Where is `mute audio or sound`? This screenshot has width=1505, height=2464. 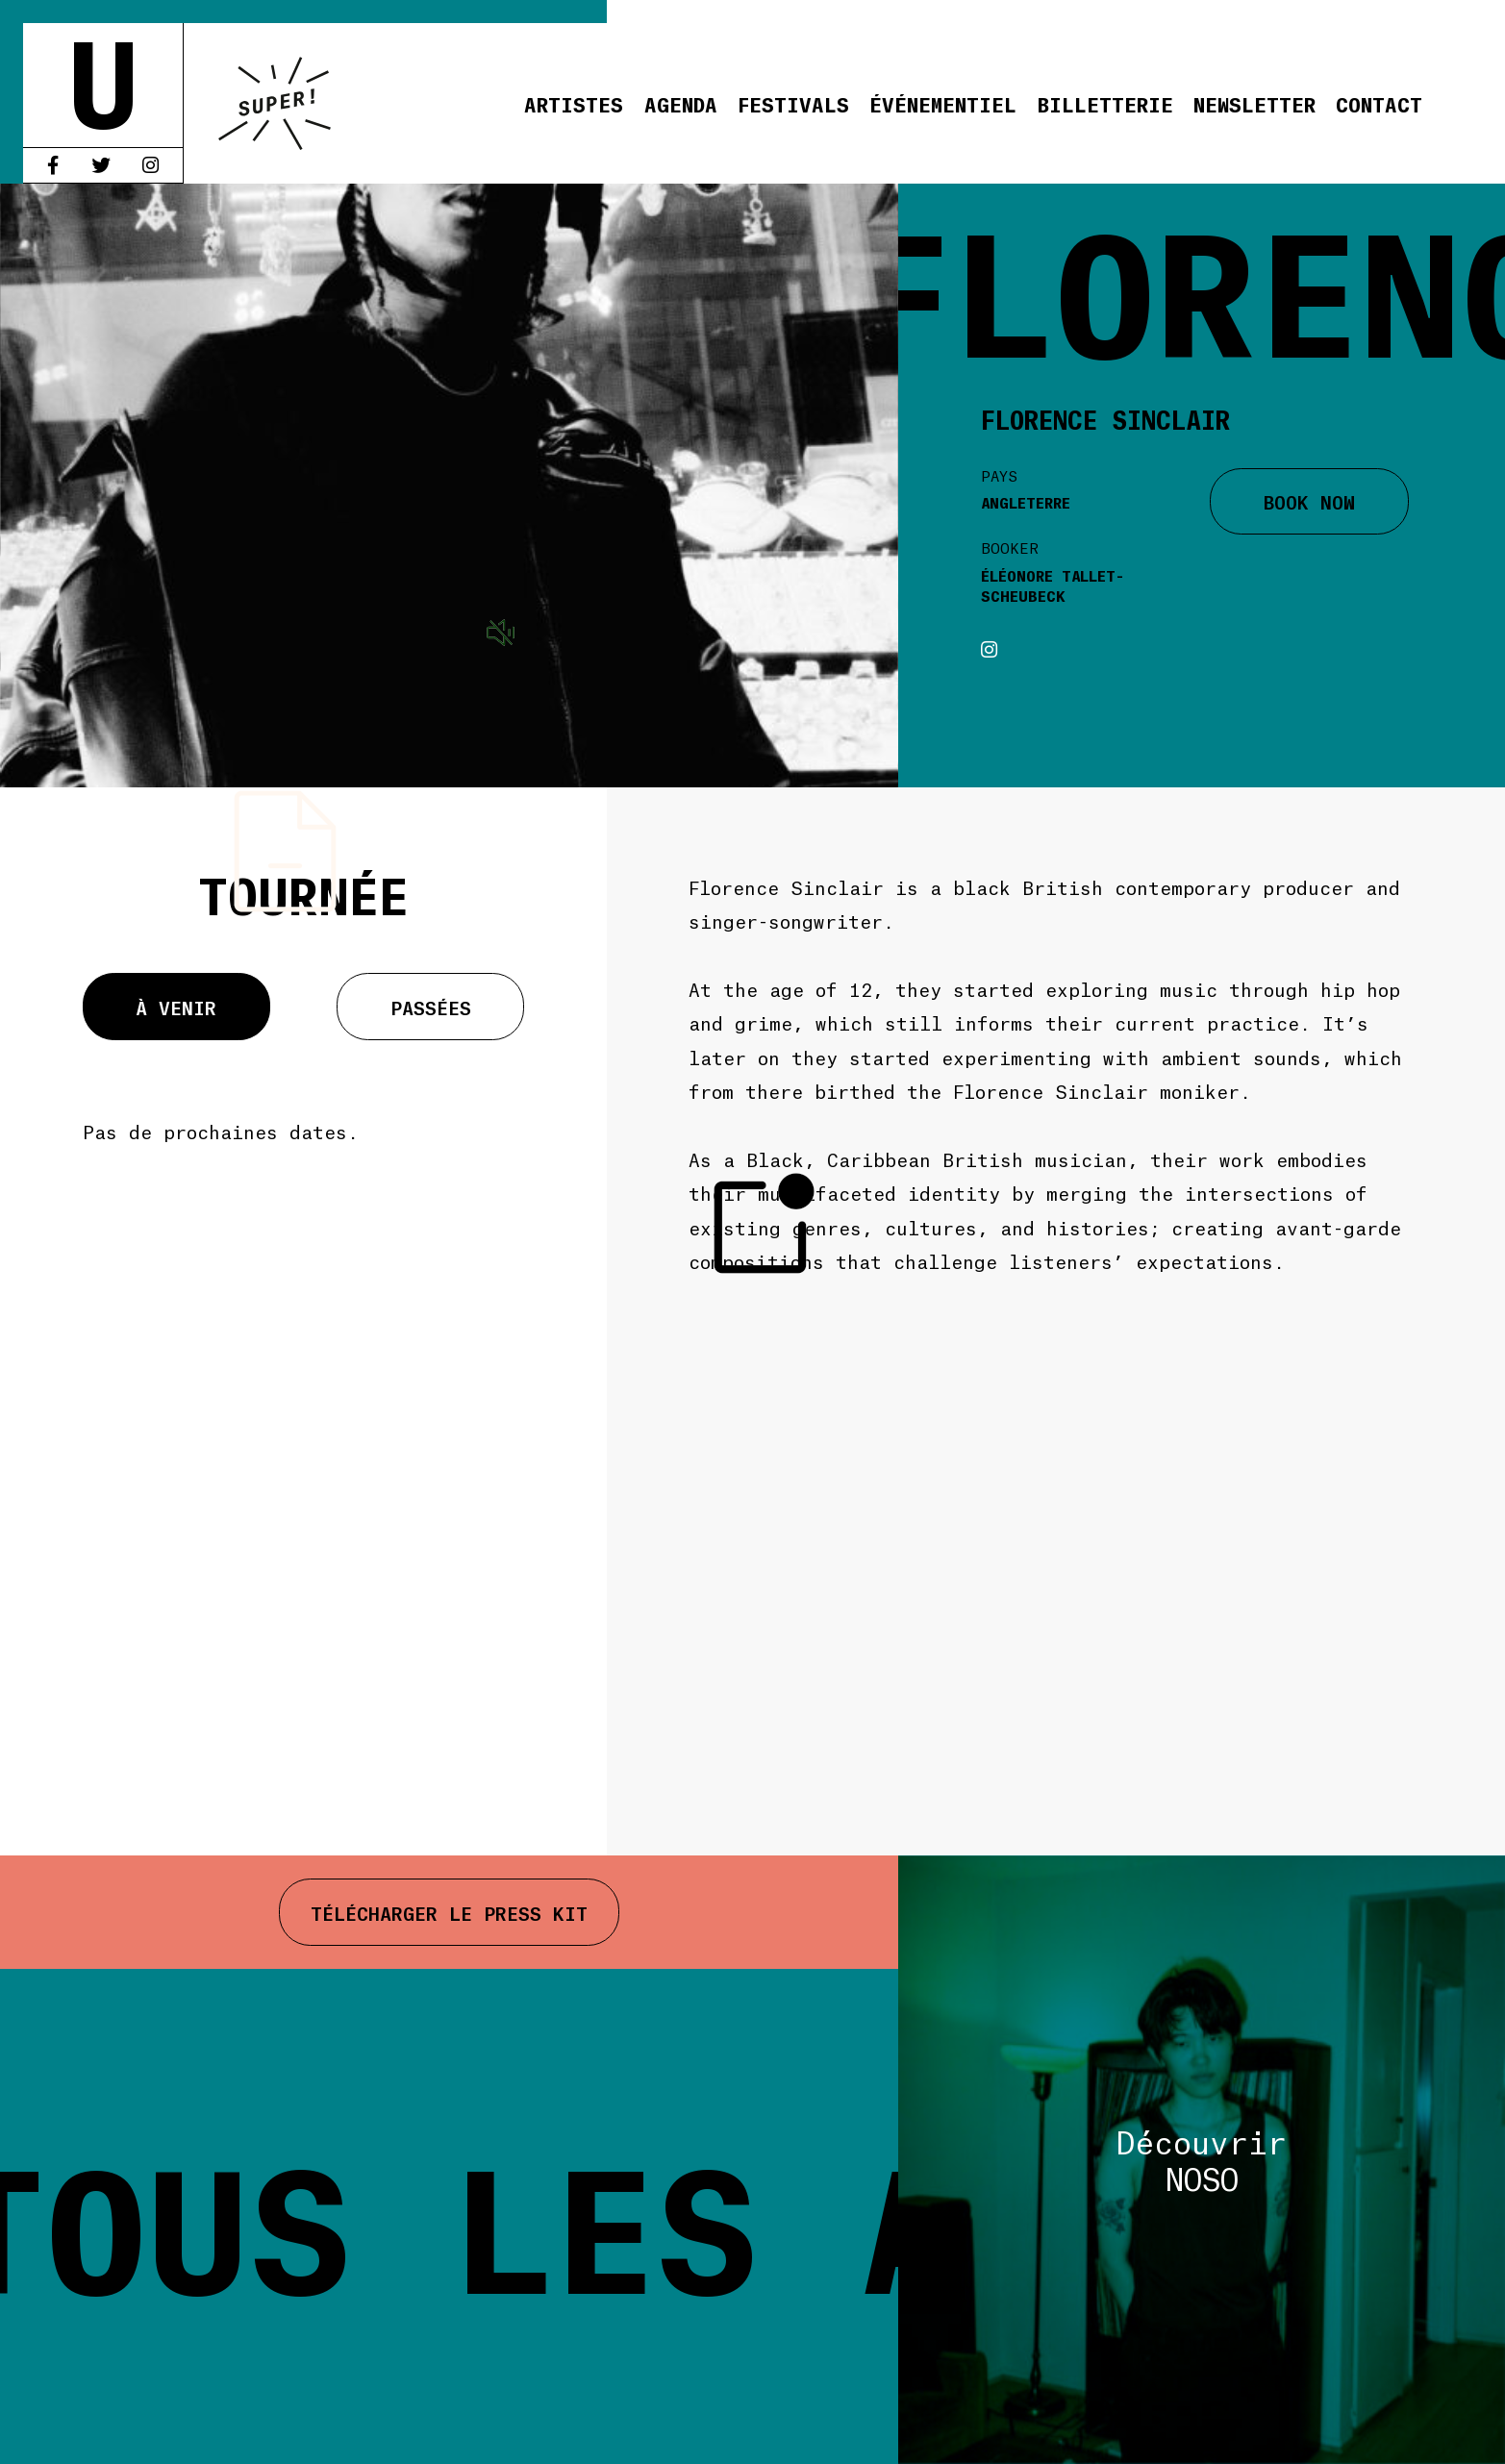 mute audio or sound is located at coordinates (500, 633).